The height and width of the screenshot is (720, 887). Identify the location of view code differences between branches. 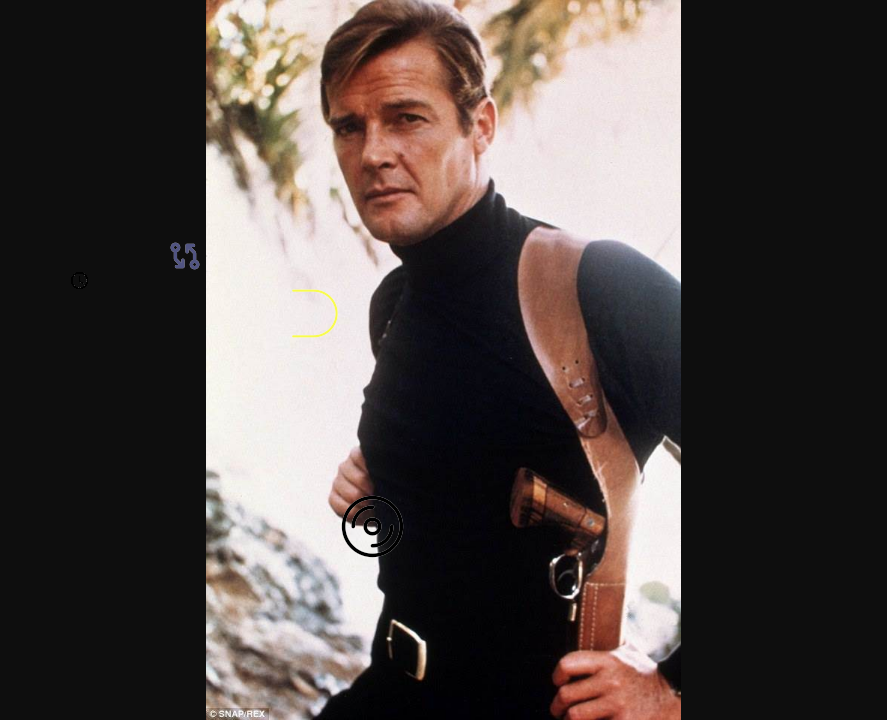
(185, 256).